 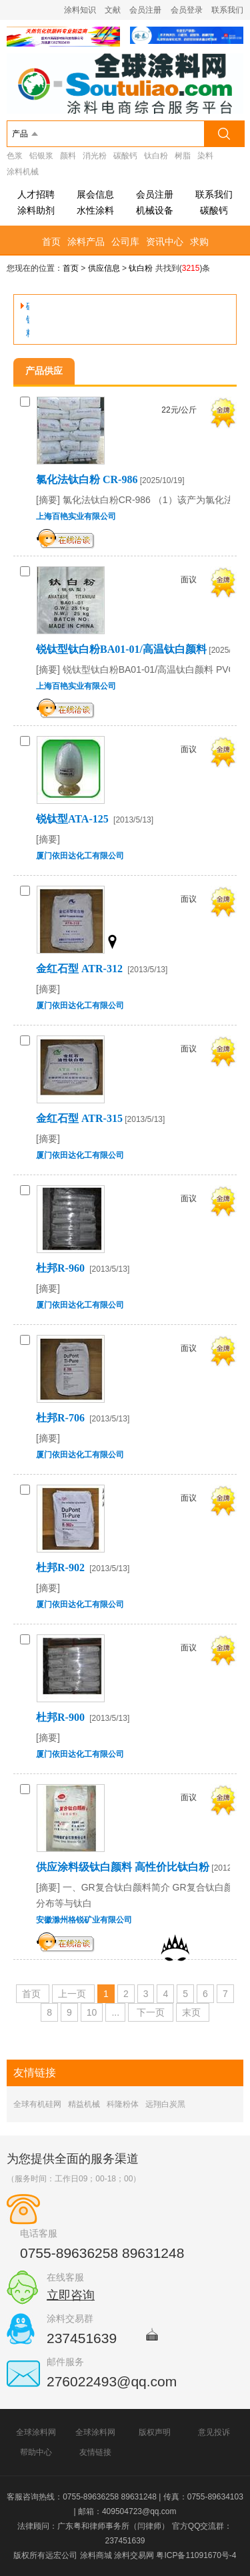 I want to click on indicates premium or VIP membership status, so click(x=175, y=1948).